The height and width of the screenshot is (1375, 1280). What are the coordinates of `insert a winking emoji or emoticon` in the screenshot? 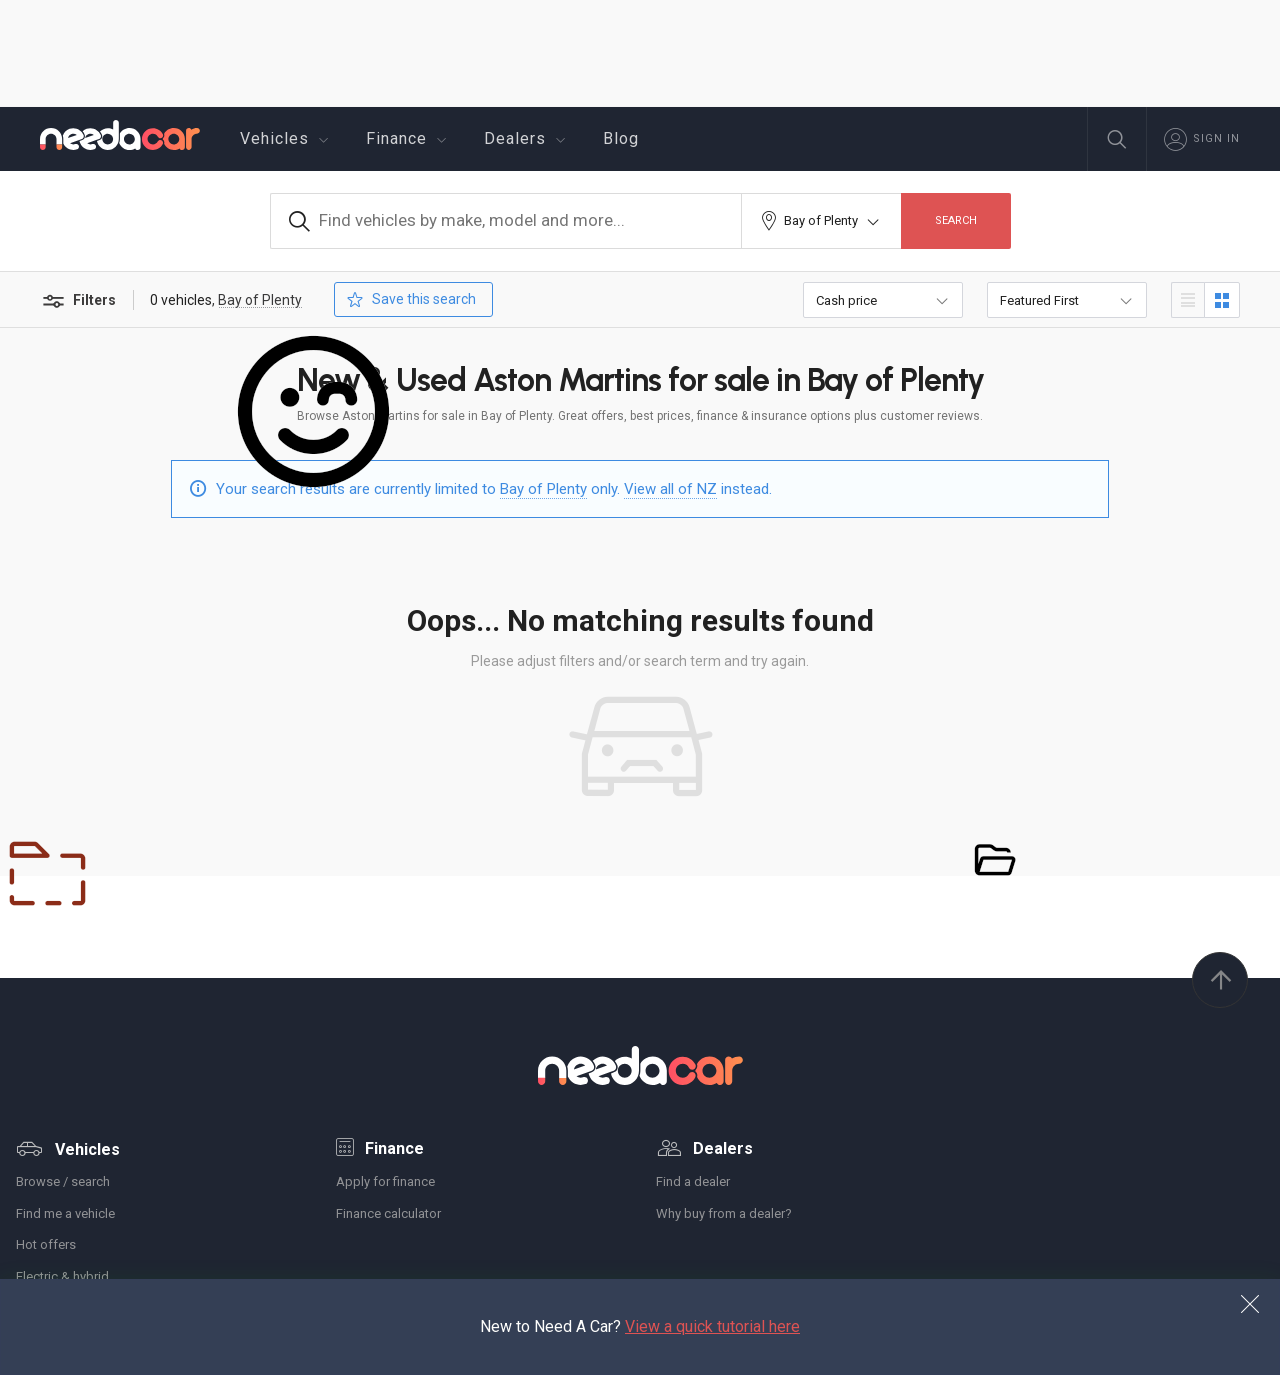 It's located at (313, 411).